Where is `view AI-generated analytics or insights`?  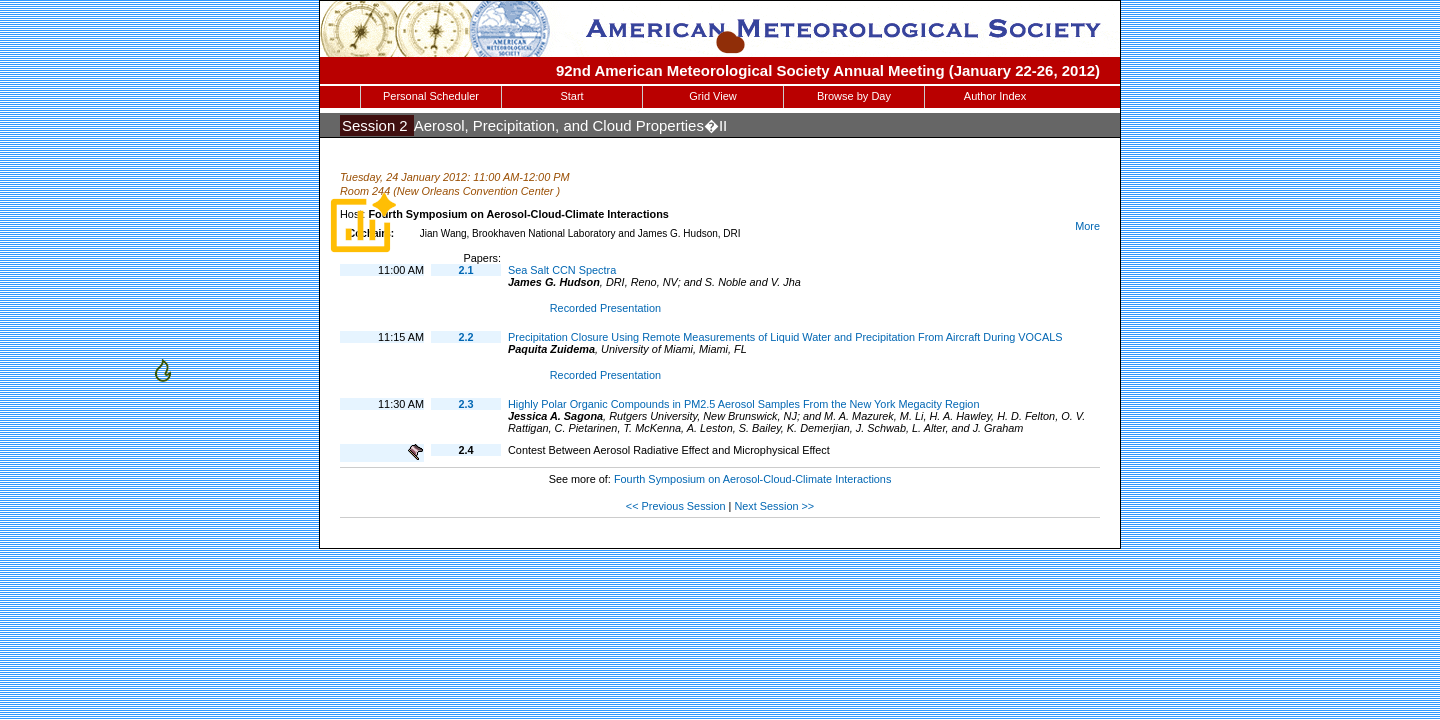
view AI-generated analytics or insights is located at coordinates (360, 225).